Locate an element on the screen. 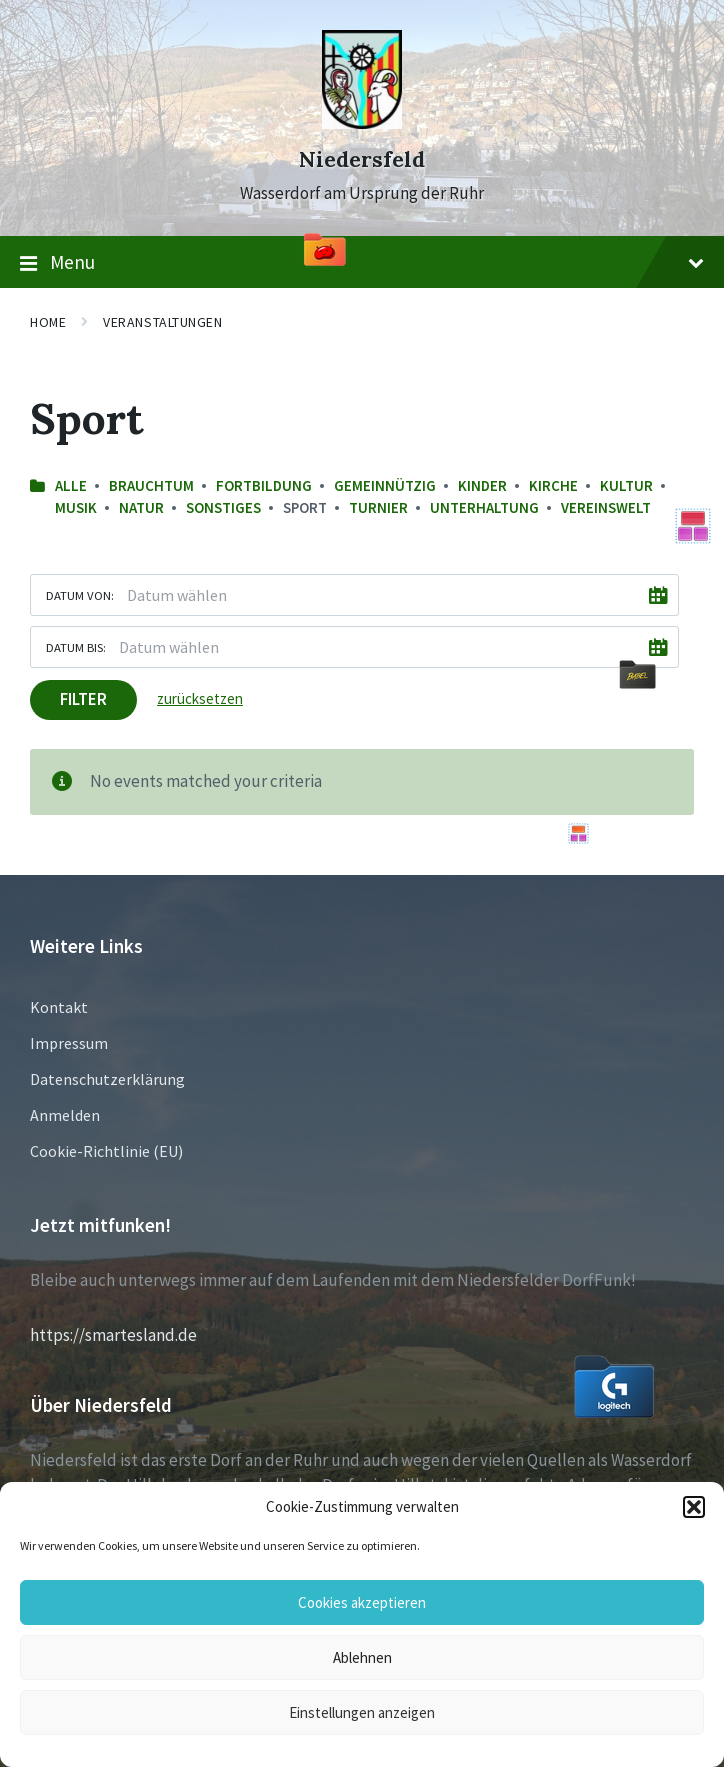  folder containing babel configuration files is located at coordinates (637, 675).